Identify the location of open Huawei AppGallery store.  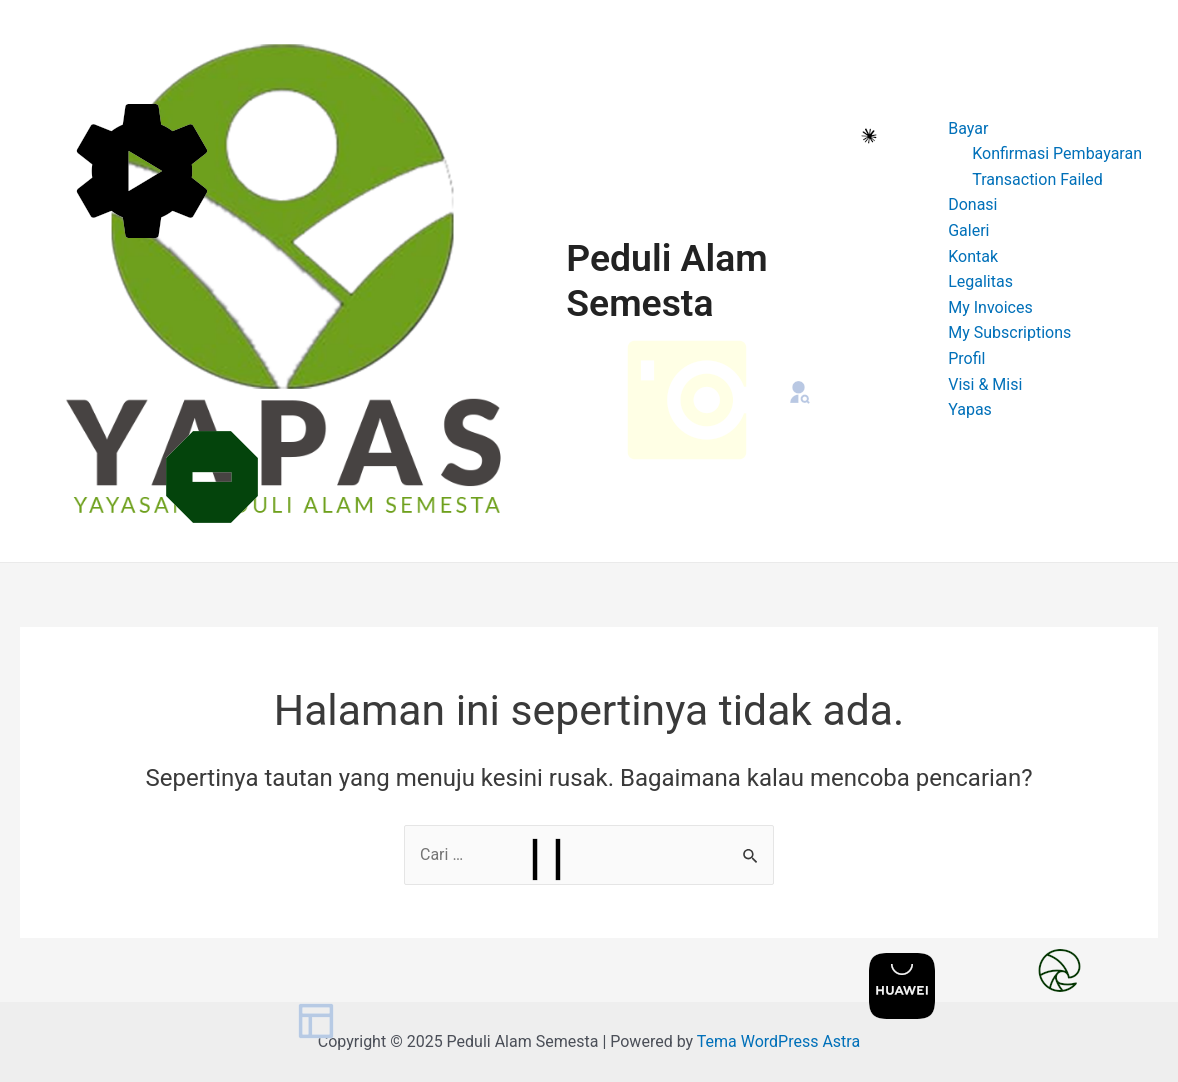
(902, 986).